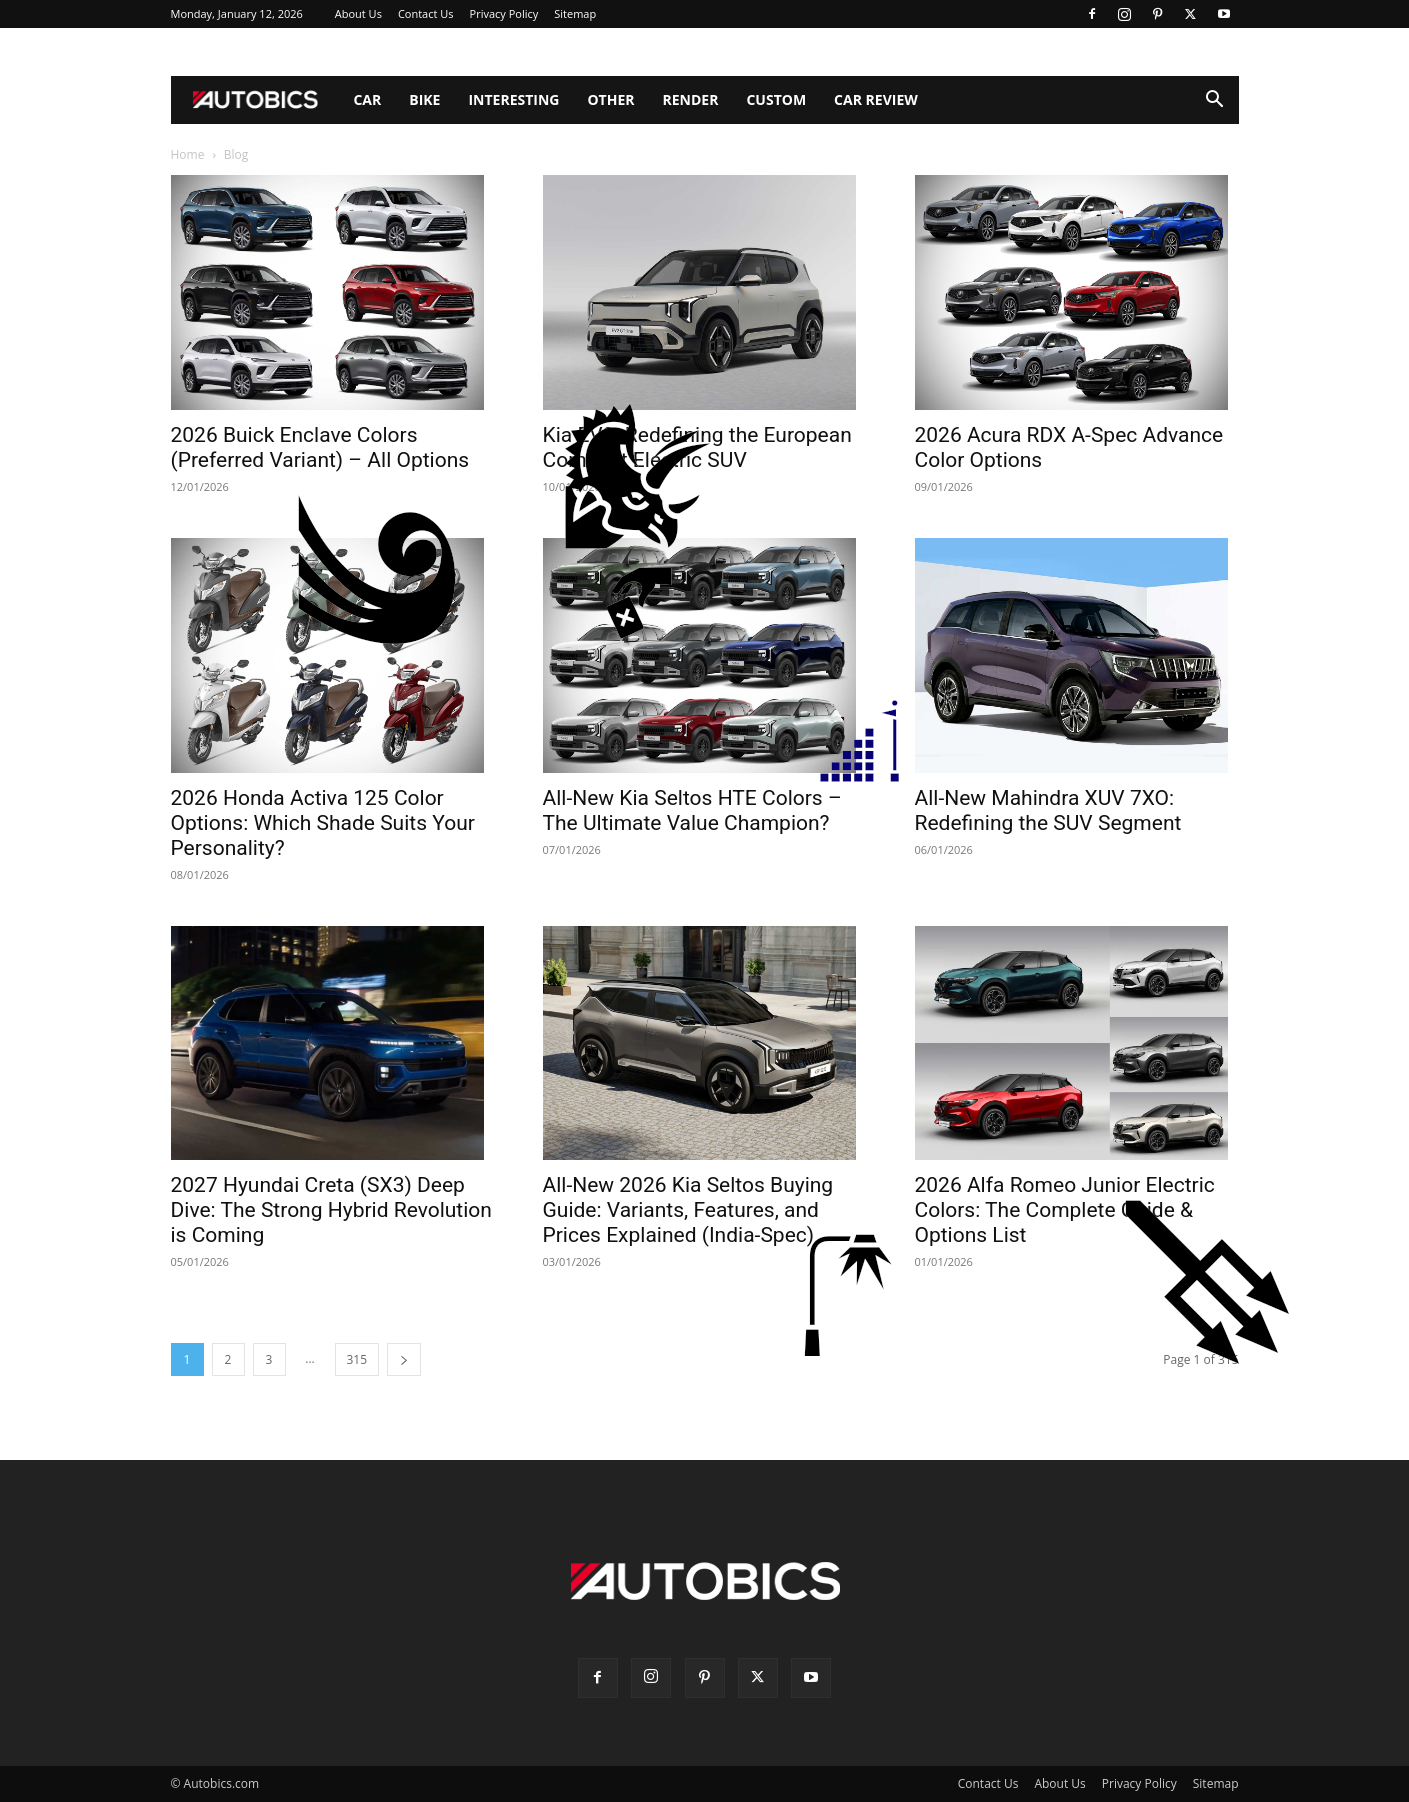 This screenshot has height=1802, width=1409. I want to click on access dinosaur-themed game or content, so click(638, 475).